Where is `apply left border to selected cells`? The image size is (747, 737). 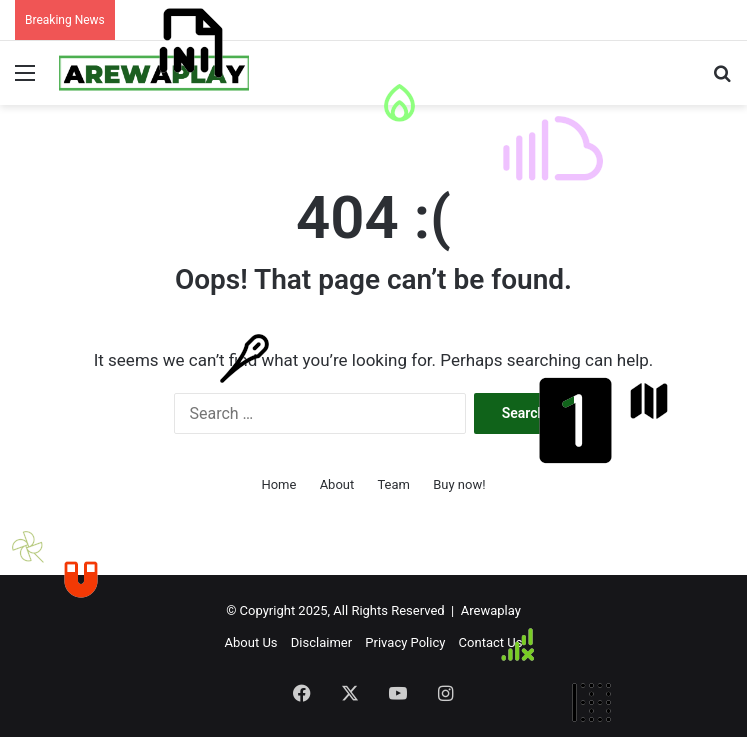
apply left border to selected cells is located at coordinates (591, 702).